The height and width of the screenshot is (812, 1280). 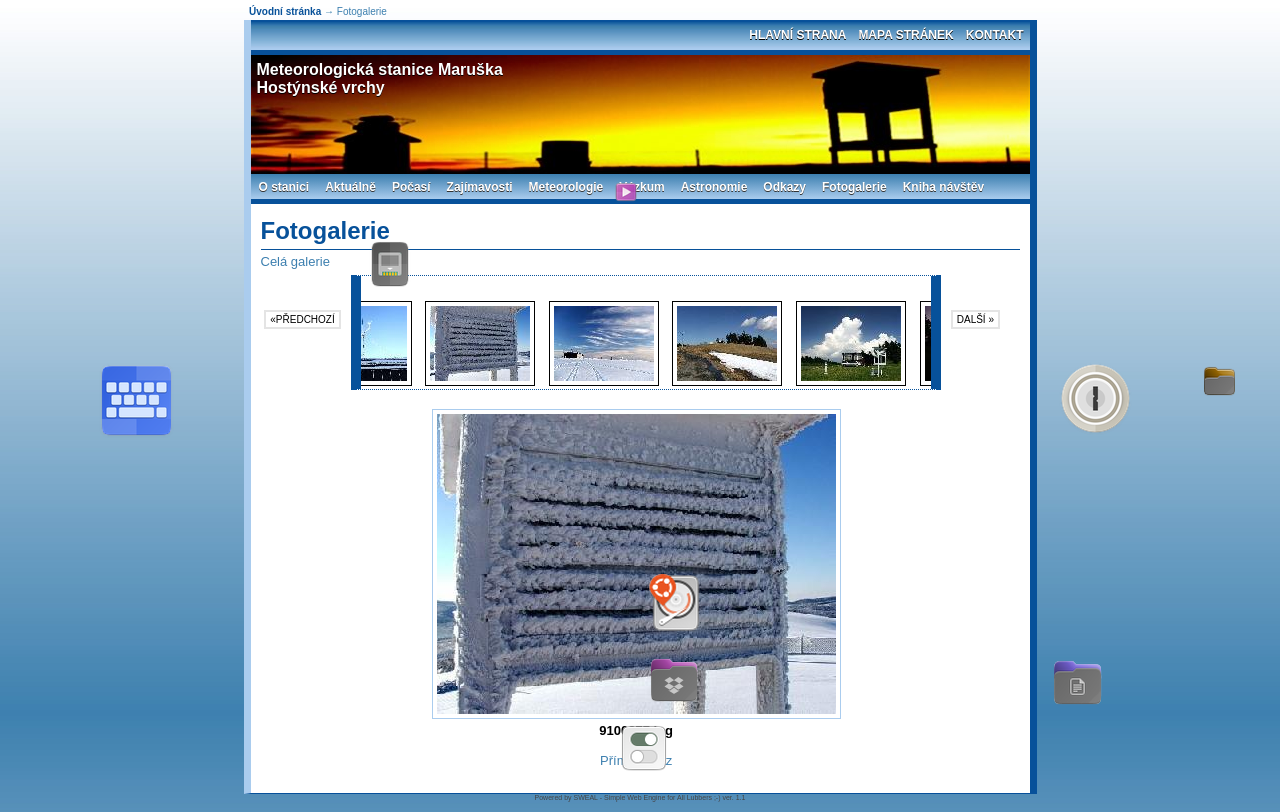 What do you see at coordinates (674, 680) in the screenshot?
I see `open dropbox synced folder` at bounding box center [674, 680].